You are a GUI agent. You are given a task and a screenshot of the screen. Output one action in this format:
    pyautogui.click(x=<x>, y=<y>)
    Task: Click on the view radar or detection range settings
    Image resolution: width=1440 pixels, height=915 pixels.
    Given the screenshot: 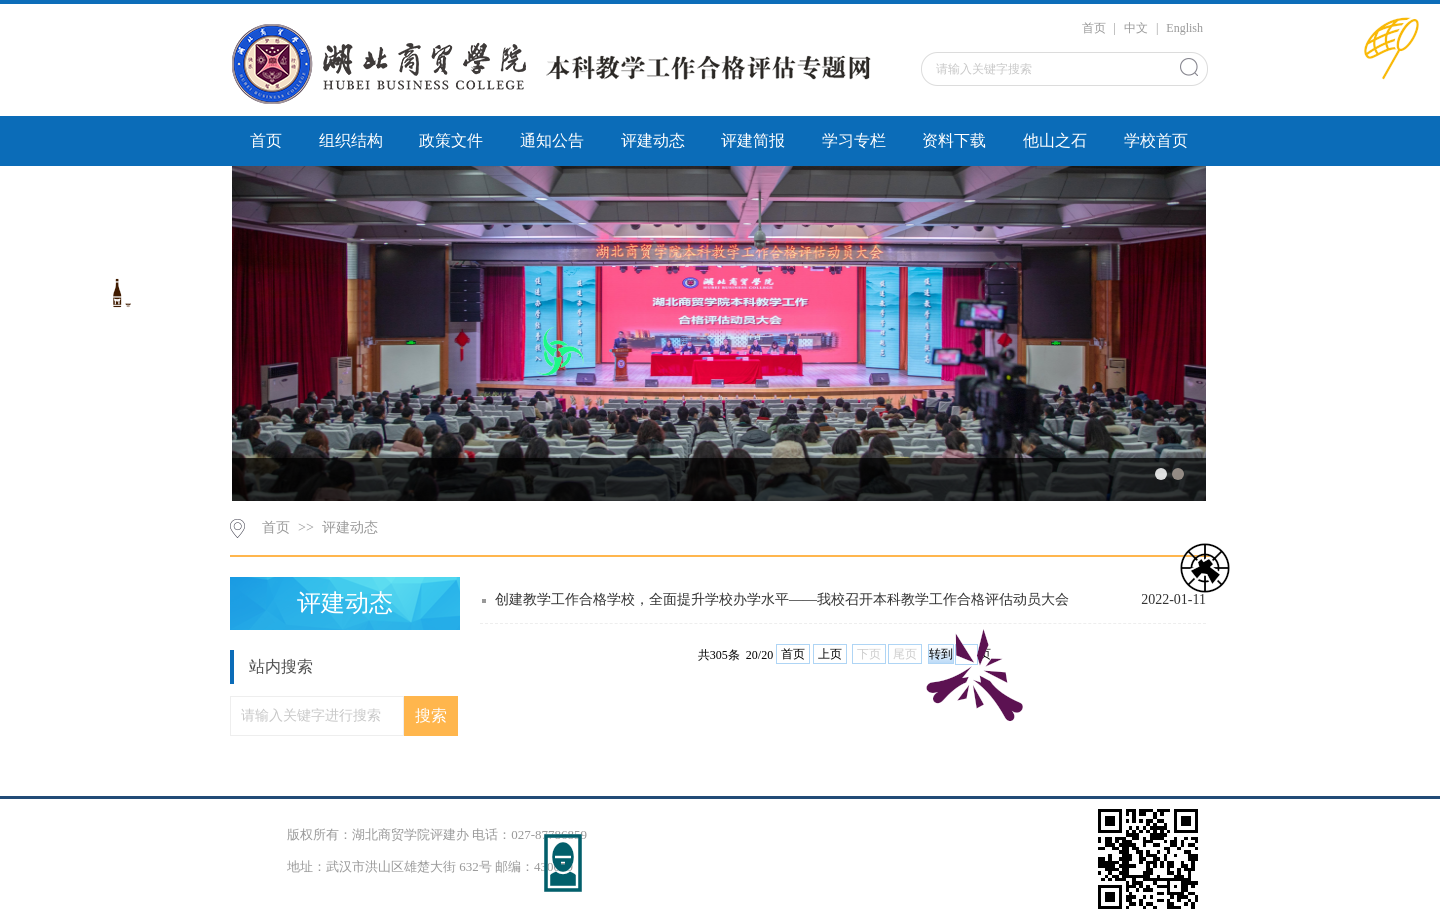 What is the action you would take?
    pyautogui.click(x=1205, y=568)
    